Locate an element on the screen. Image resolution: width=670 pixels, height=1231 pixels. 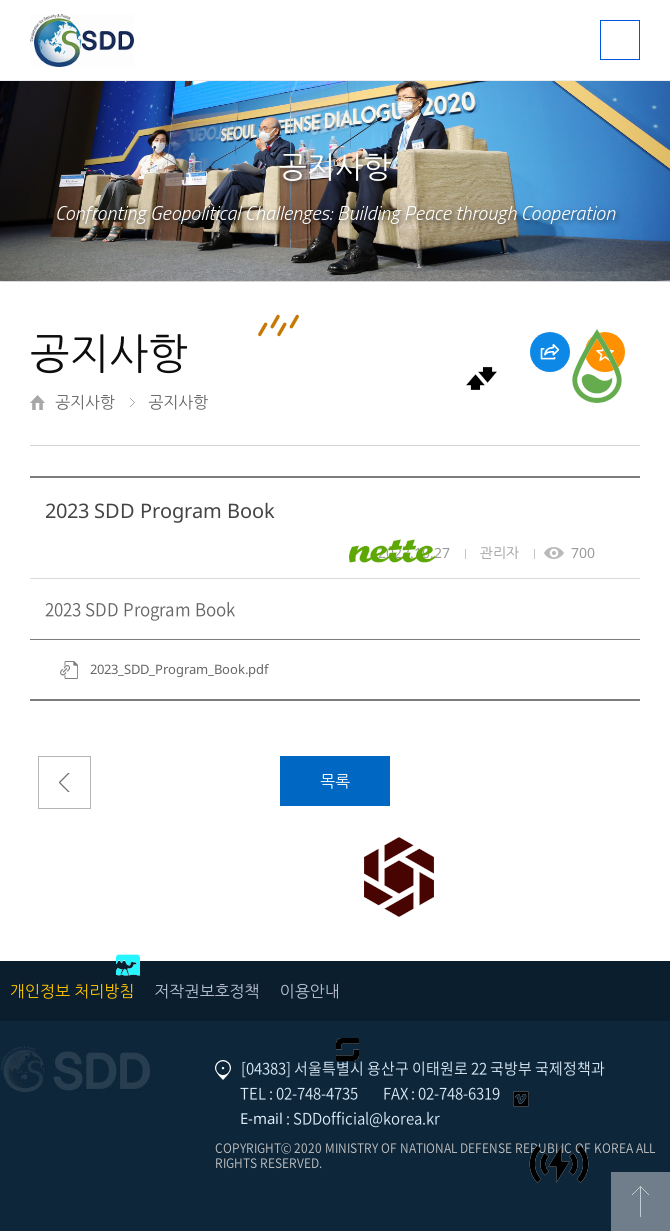
nette framework logo is located at coordinates (392, 551).